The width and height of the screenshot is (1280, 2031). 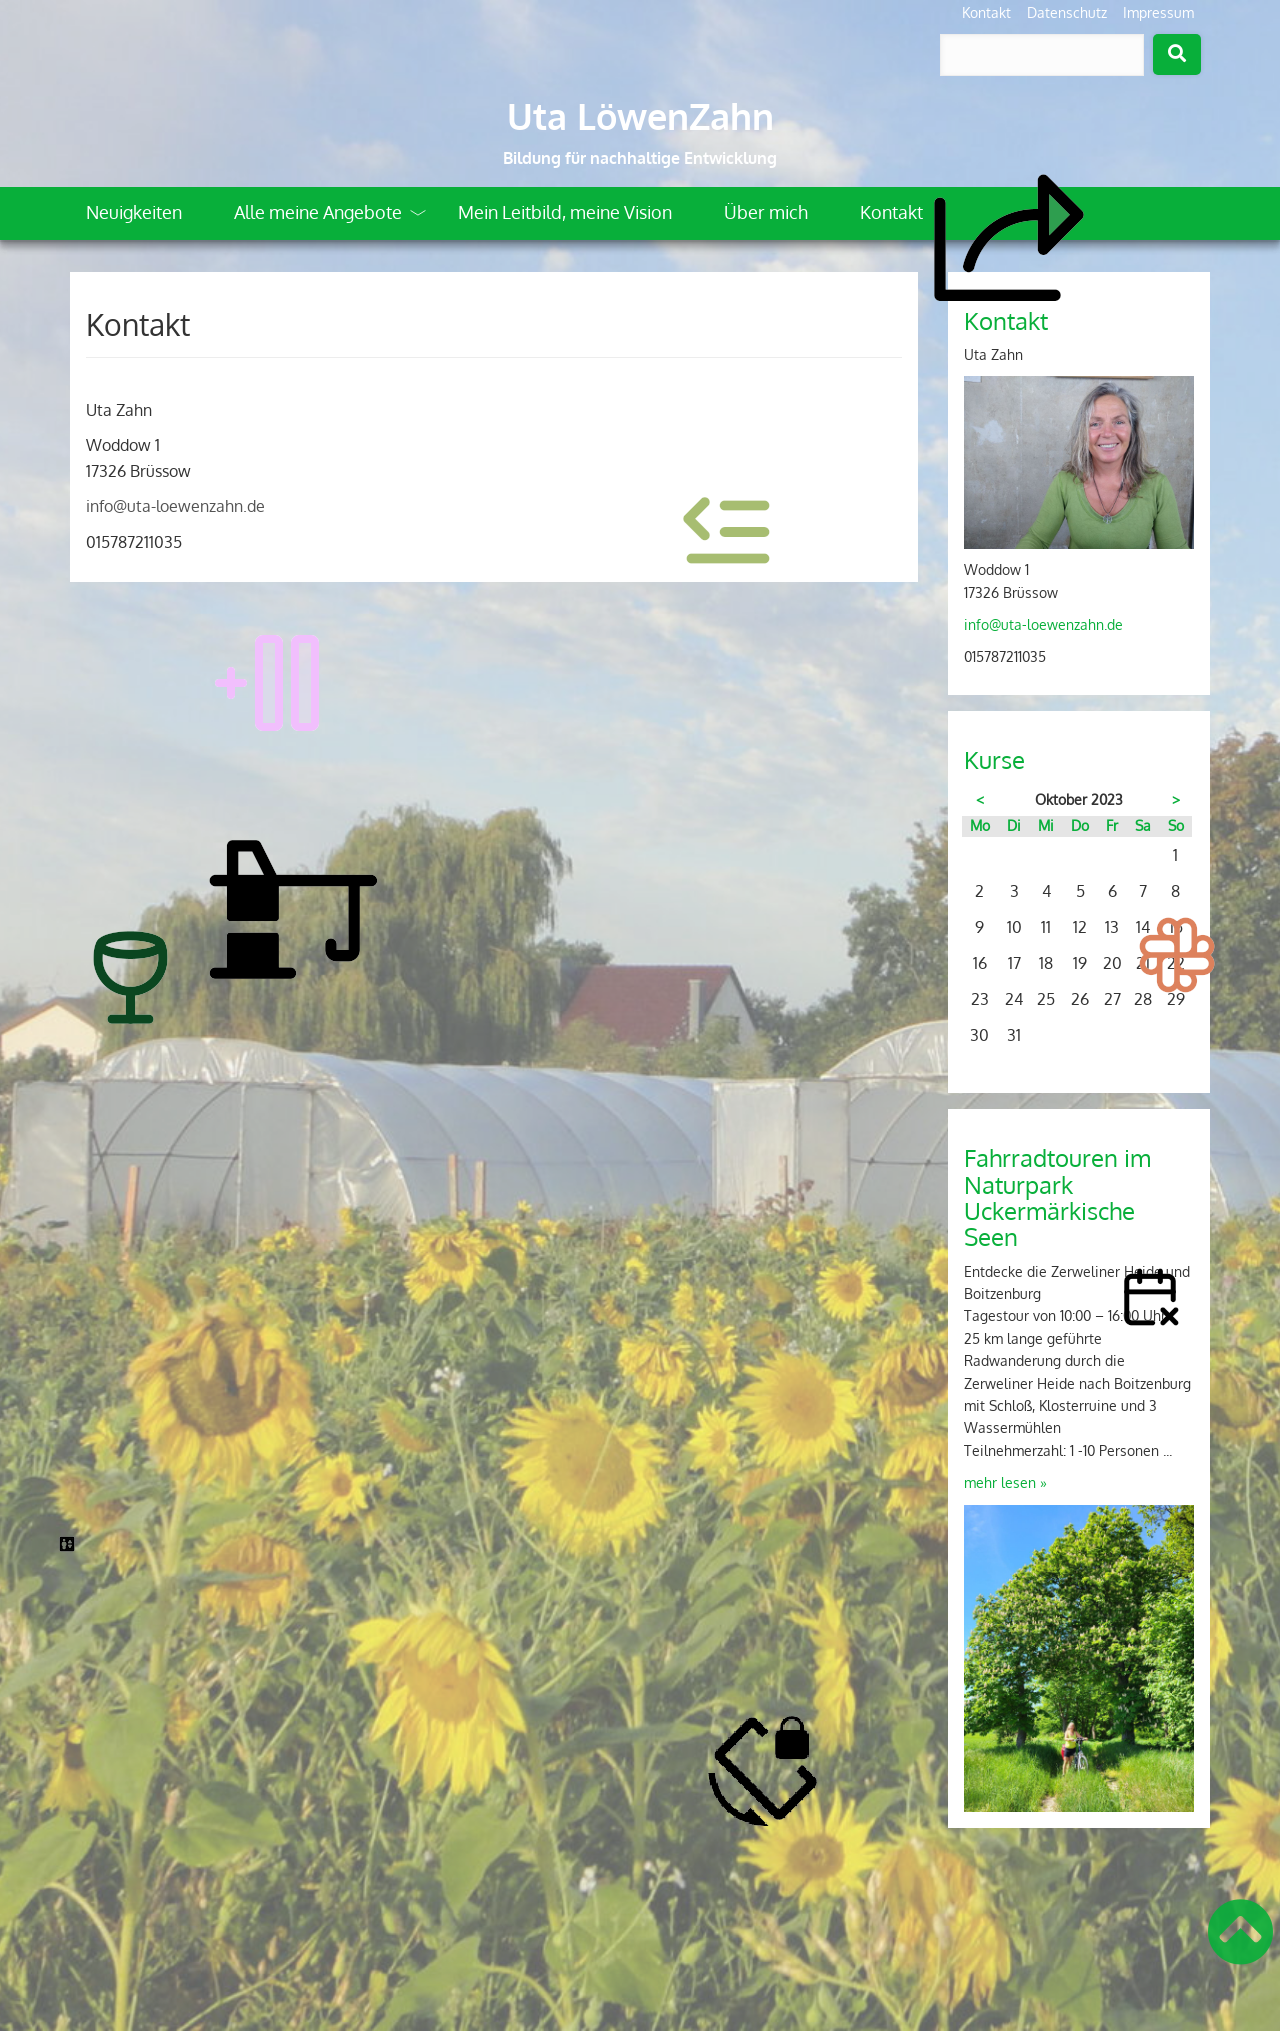 I want to click on share this content with others, so click(x=1009, y=232).